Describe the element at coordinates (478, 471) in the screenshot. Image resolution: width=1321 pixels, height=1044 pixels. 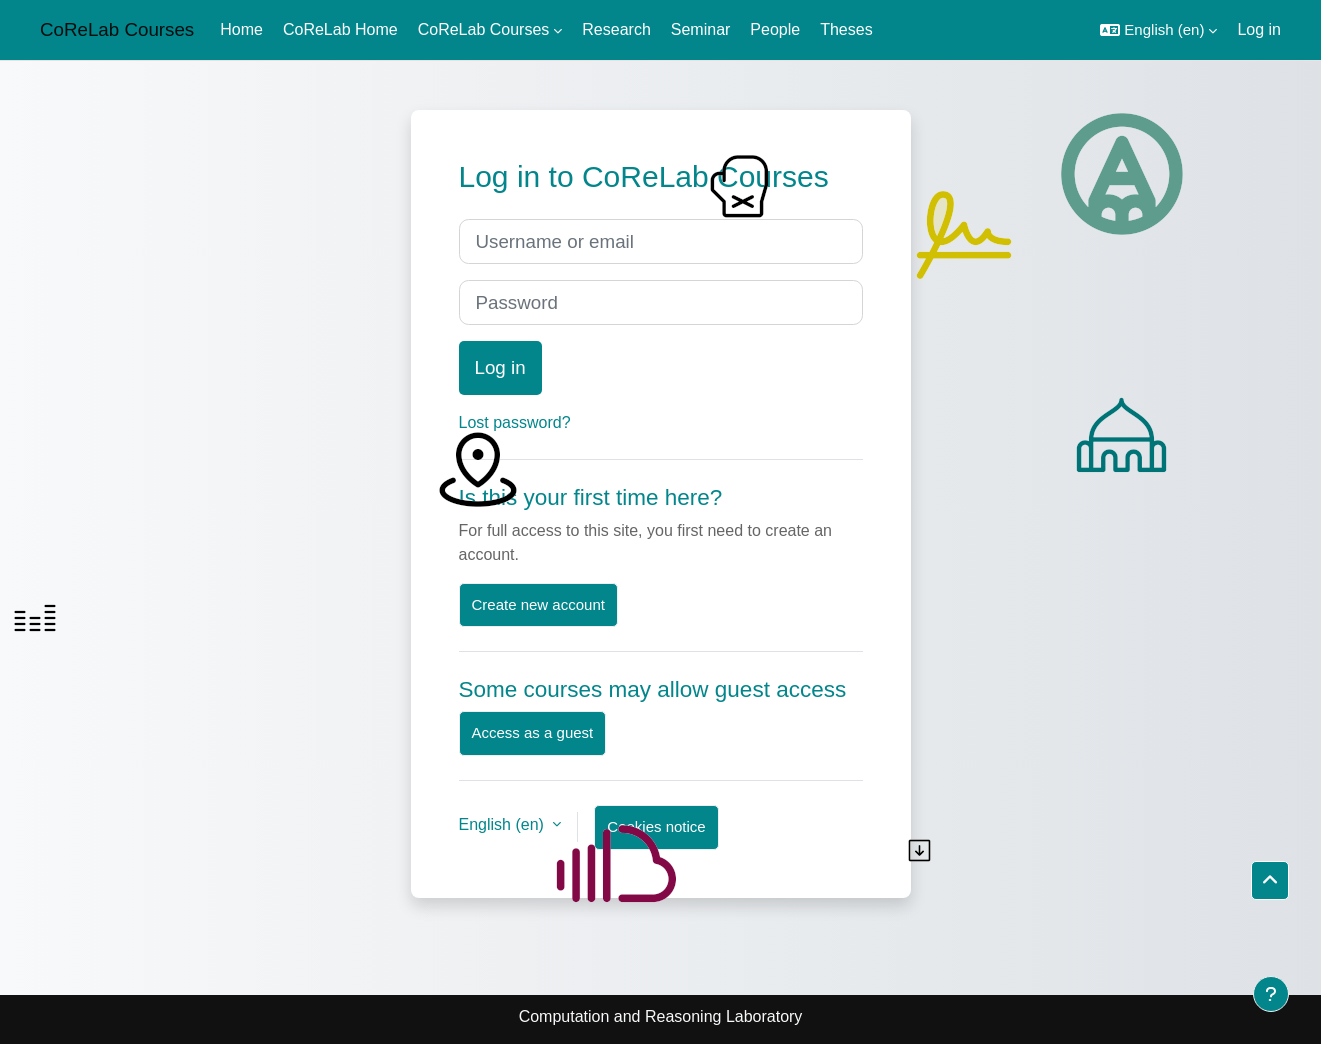
I see `view location area or region` at that location.